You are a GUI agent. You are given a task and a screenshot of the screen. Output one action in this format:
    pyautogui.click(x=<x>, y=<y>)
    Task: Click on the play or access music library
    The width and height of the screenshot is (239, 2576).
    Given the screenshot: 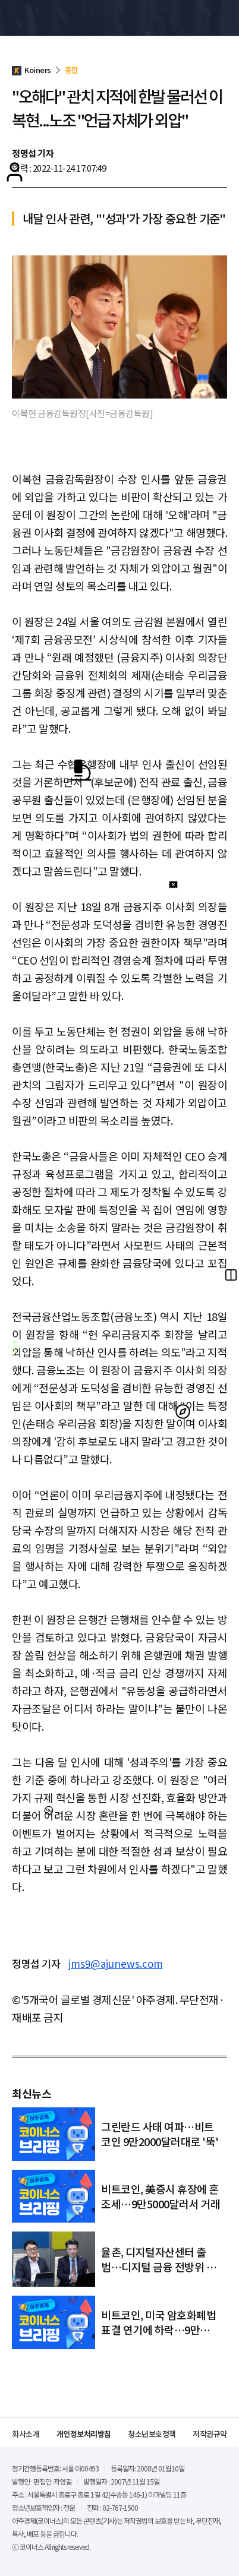 What is the action you would take?
    pyautogui.click(x=49, y=1810)
    